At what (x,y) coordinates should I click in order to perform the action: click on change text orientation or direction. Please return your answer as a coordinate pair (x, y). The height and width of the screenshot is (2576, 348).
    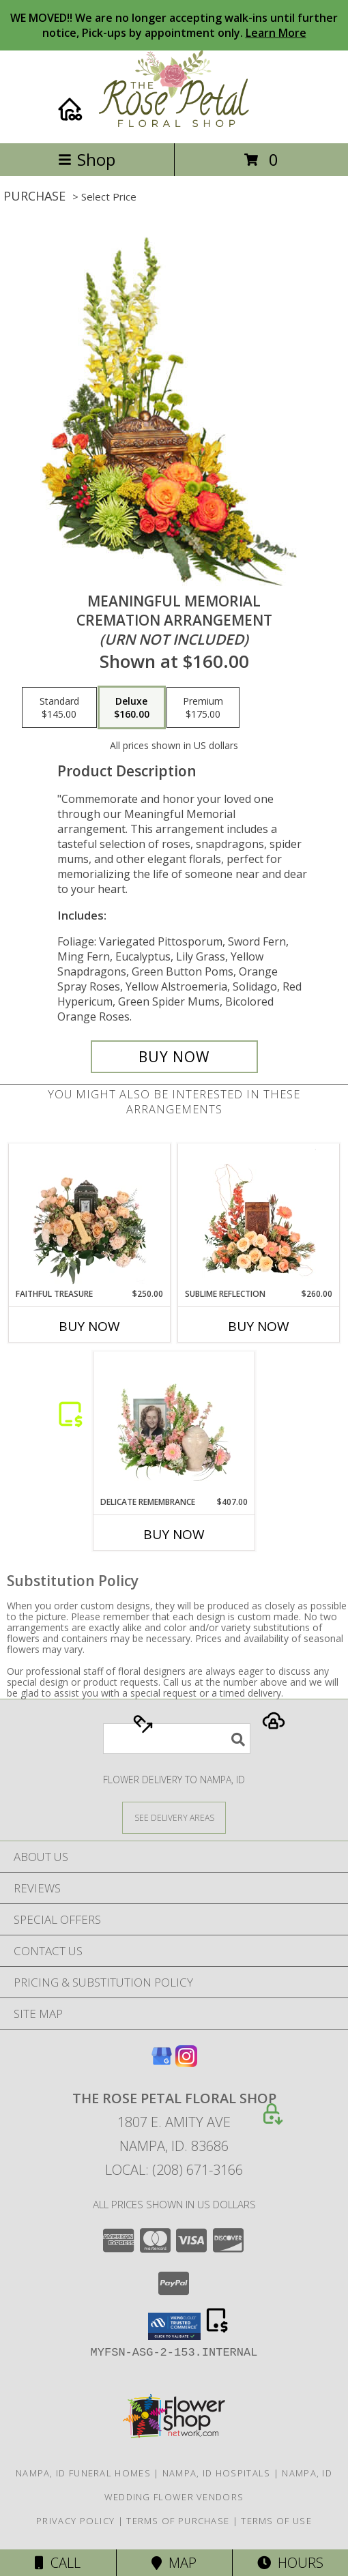
    Looking at the image, I should click on (143, 1723).